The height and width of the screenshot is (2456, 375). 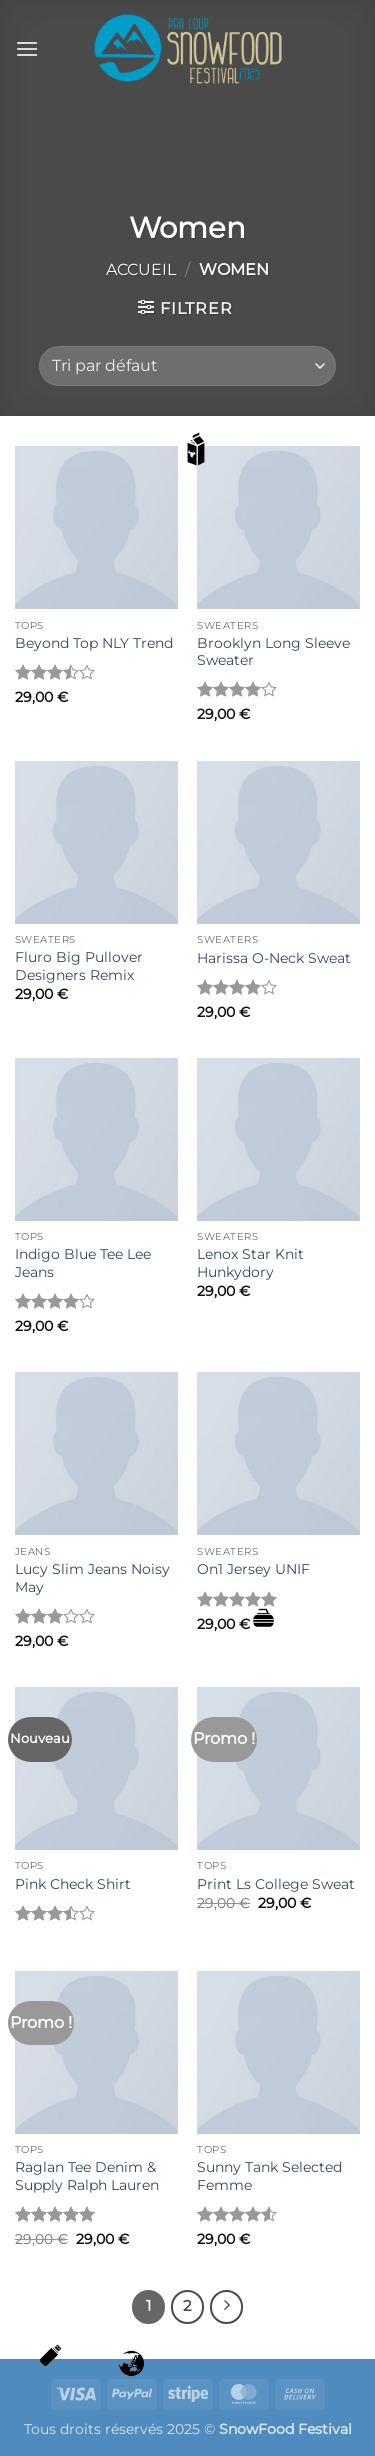 What do you see at coordinates (196, 449) in the screenshot?
I see `milk or dairy product item in a game inventory` at bounding box center [196, 449].